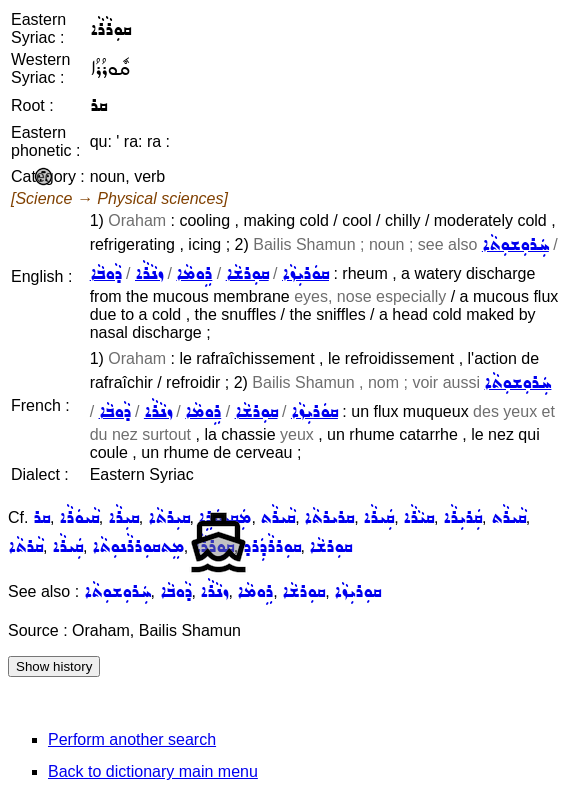 The image size is (571, 804). Describe the element at coordinates (218, 542) in the screenshot. I see `get directions by ferry or boat` at that location.